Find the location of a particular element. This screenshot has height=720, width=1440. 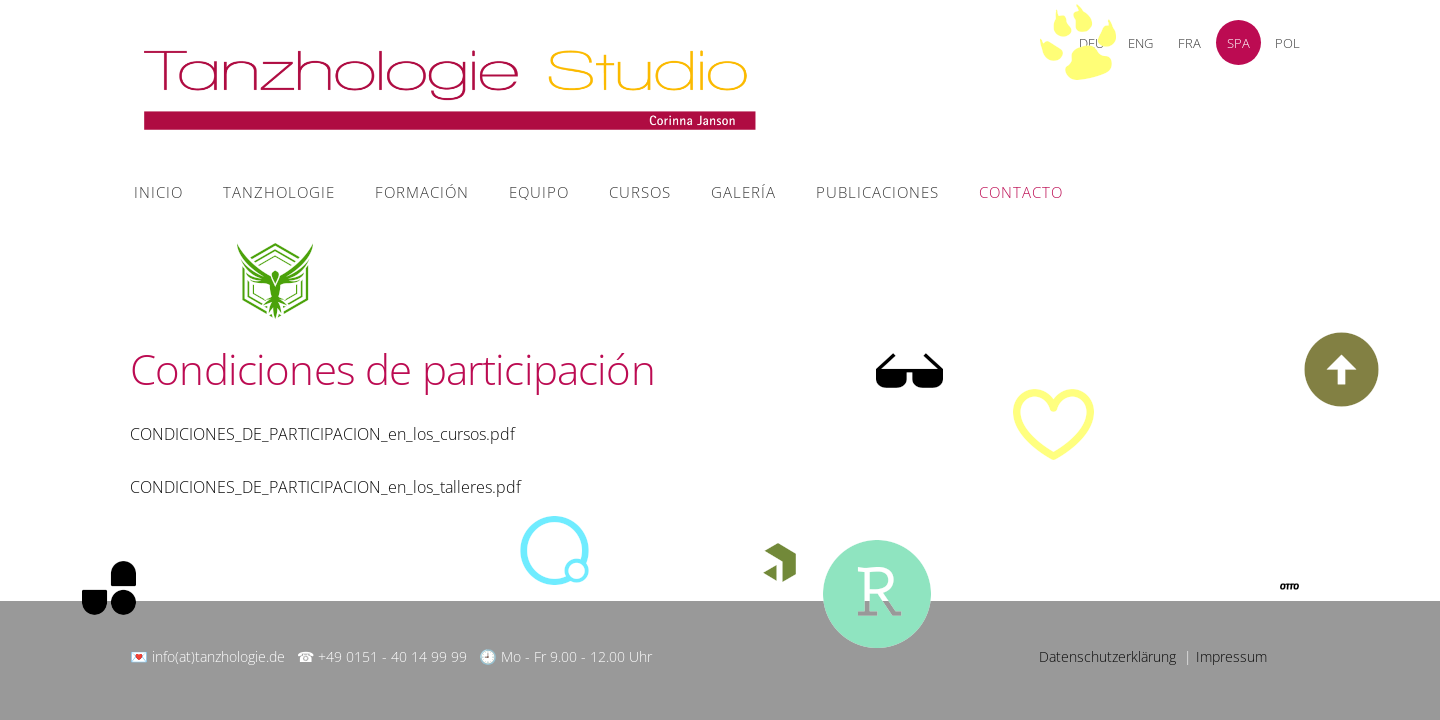

lazarus IDE logo is located at coordinates (1078, 42).